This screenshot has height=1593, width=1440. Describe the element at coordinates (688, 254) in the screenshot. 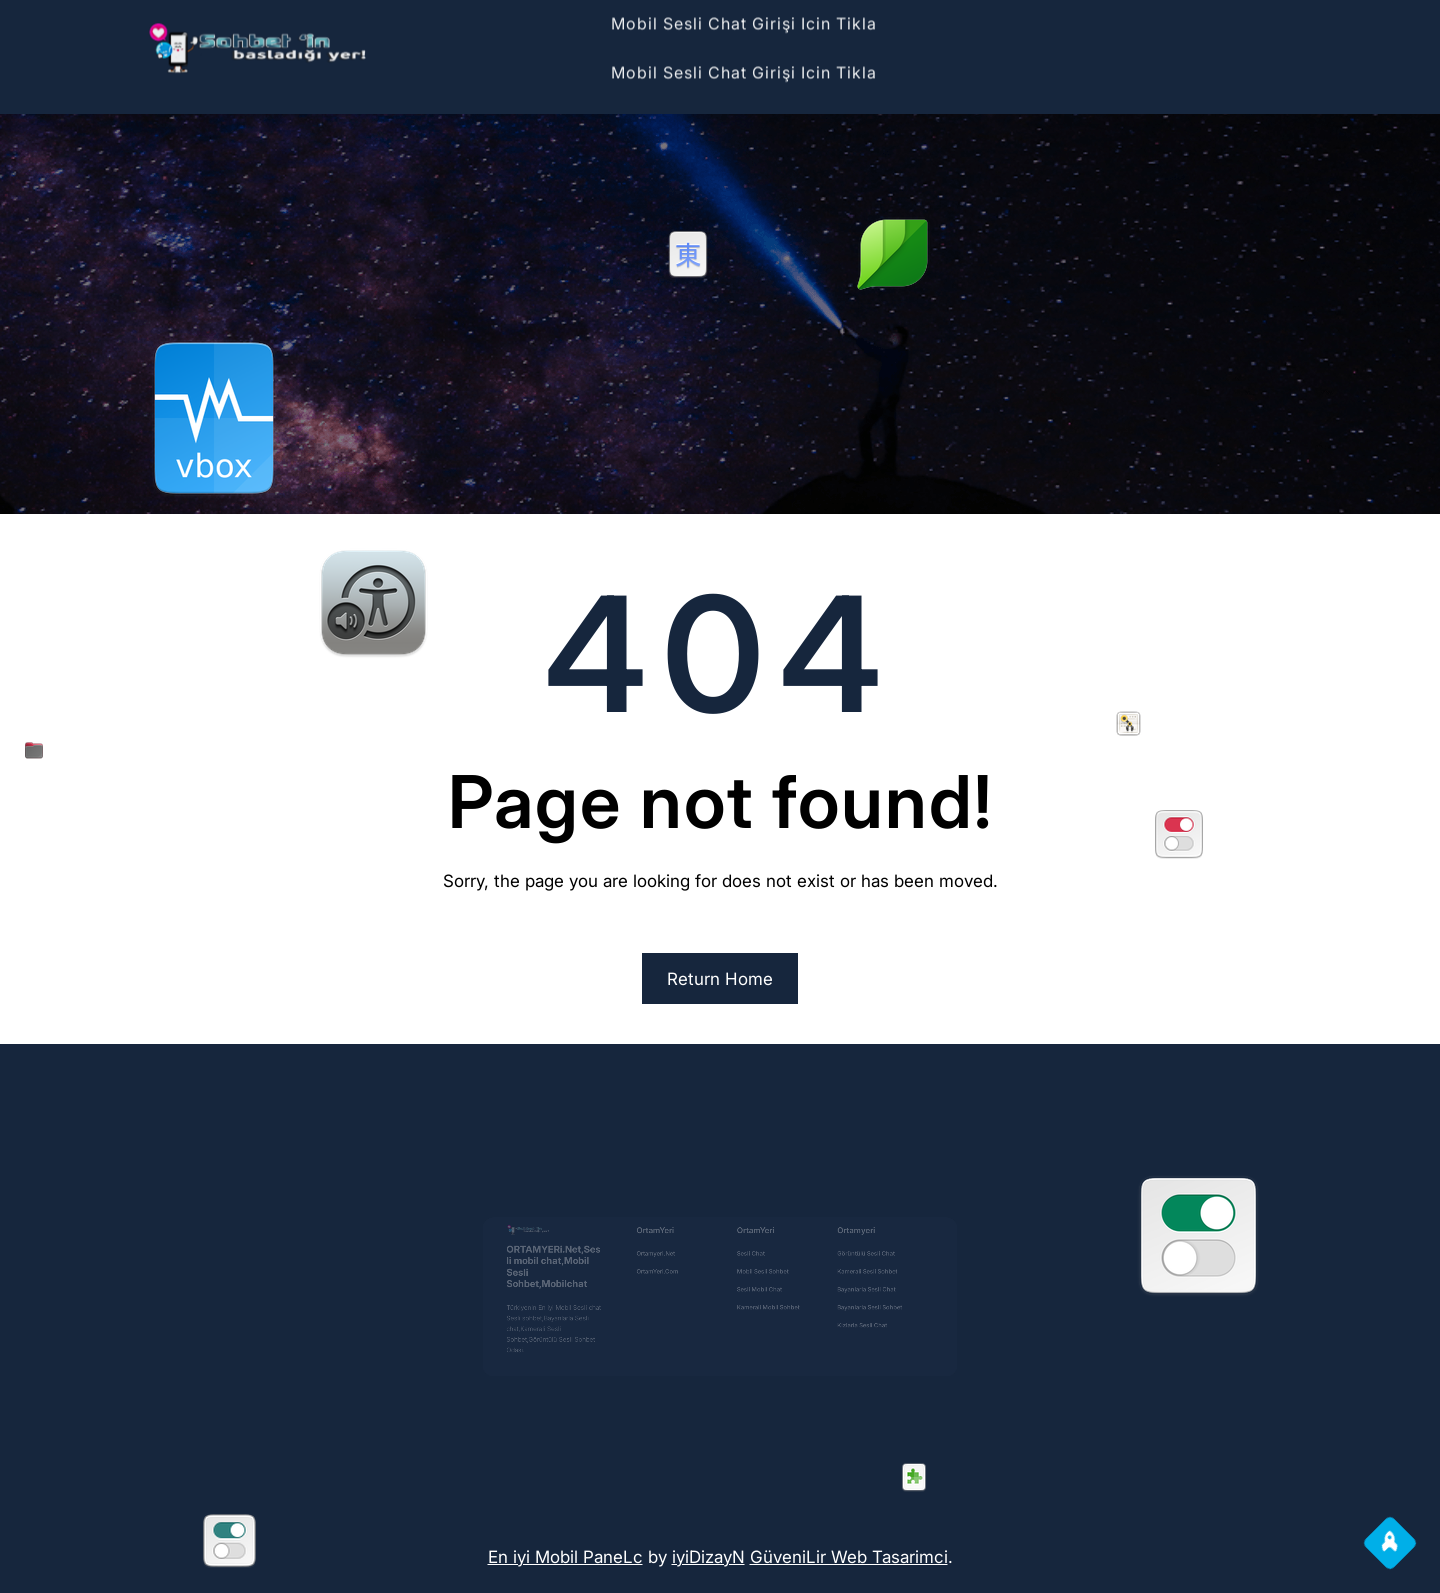

I see `launch the GNOME Mahjongg game` at that location.